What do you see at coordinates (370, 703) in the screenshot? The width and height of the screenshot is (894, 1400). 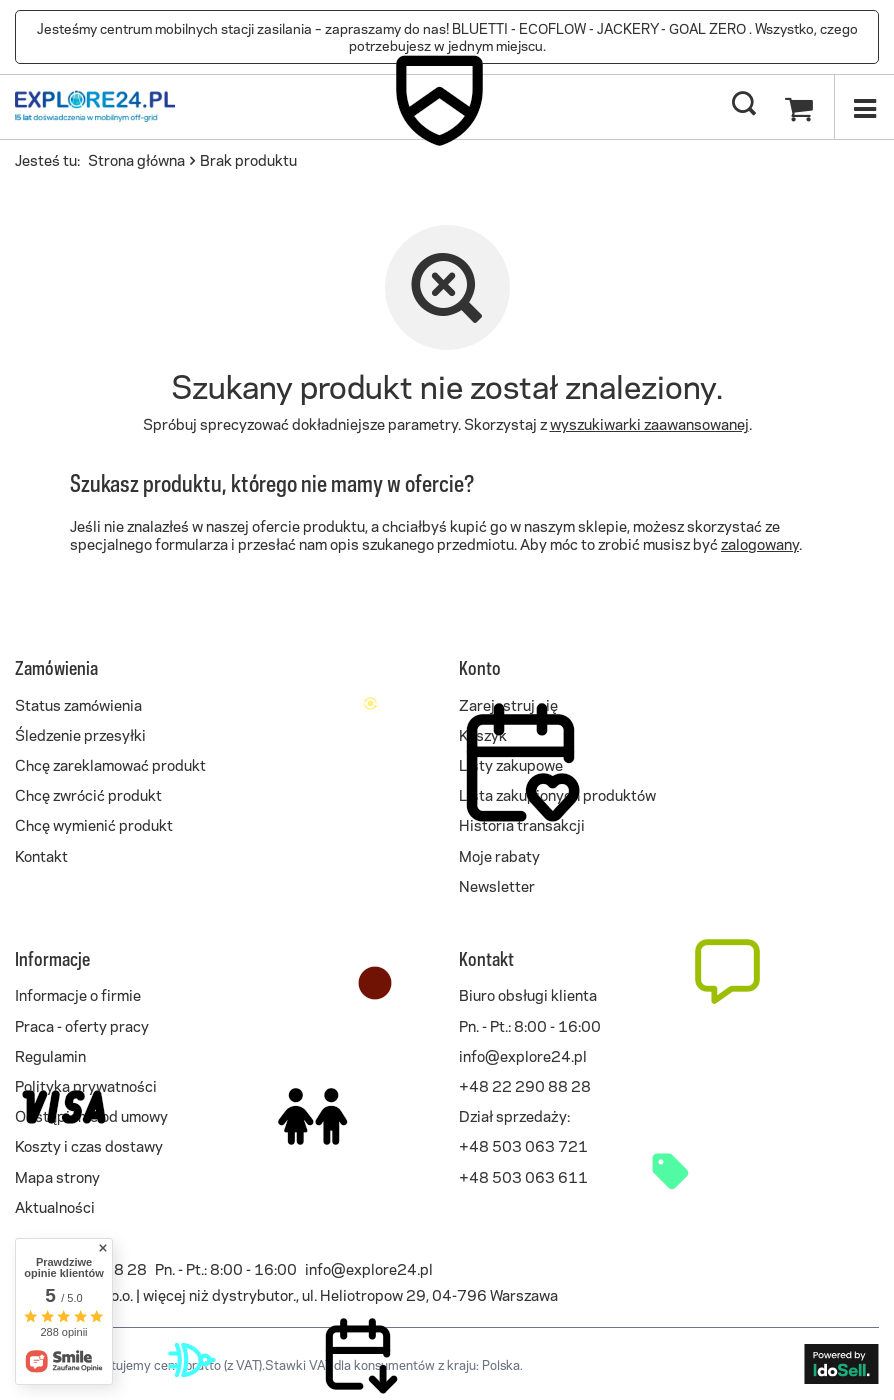 I see `analyze or process data` at bounding box center [370, 703].